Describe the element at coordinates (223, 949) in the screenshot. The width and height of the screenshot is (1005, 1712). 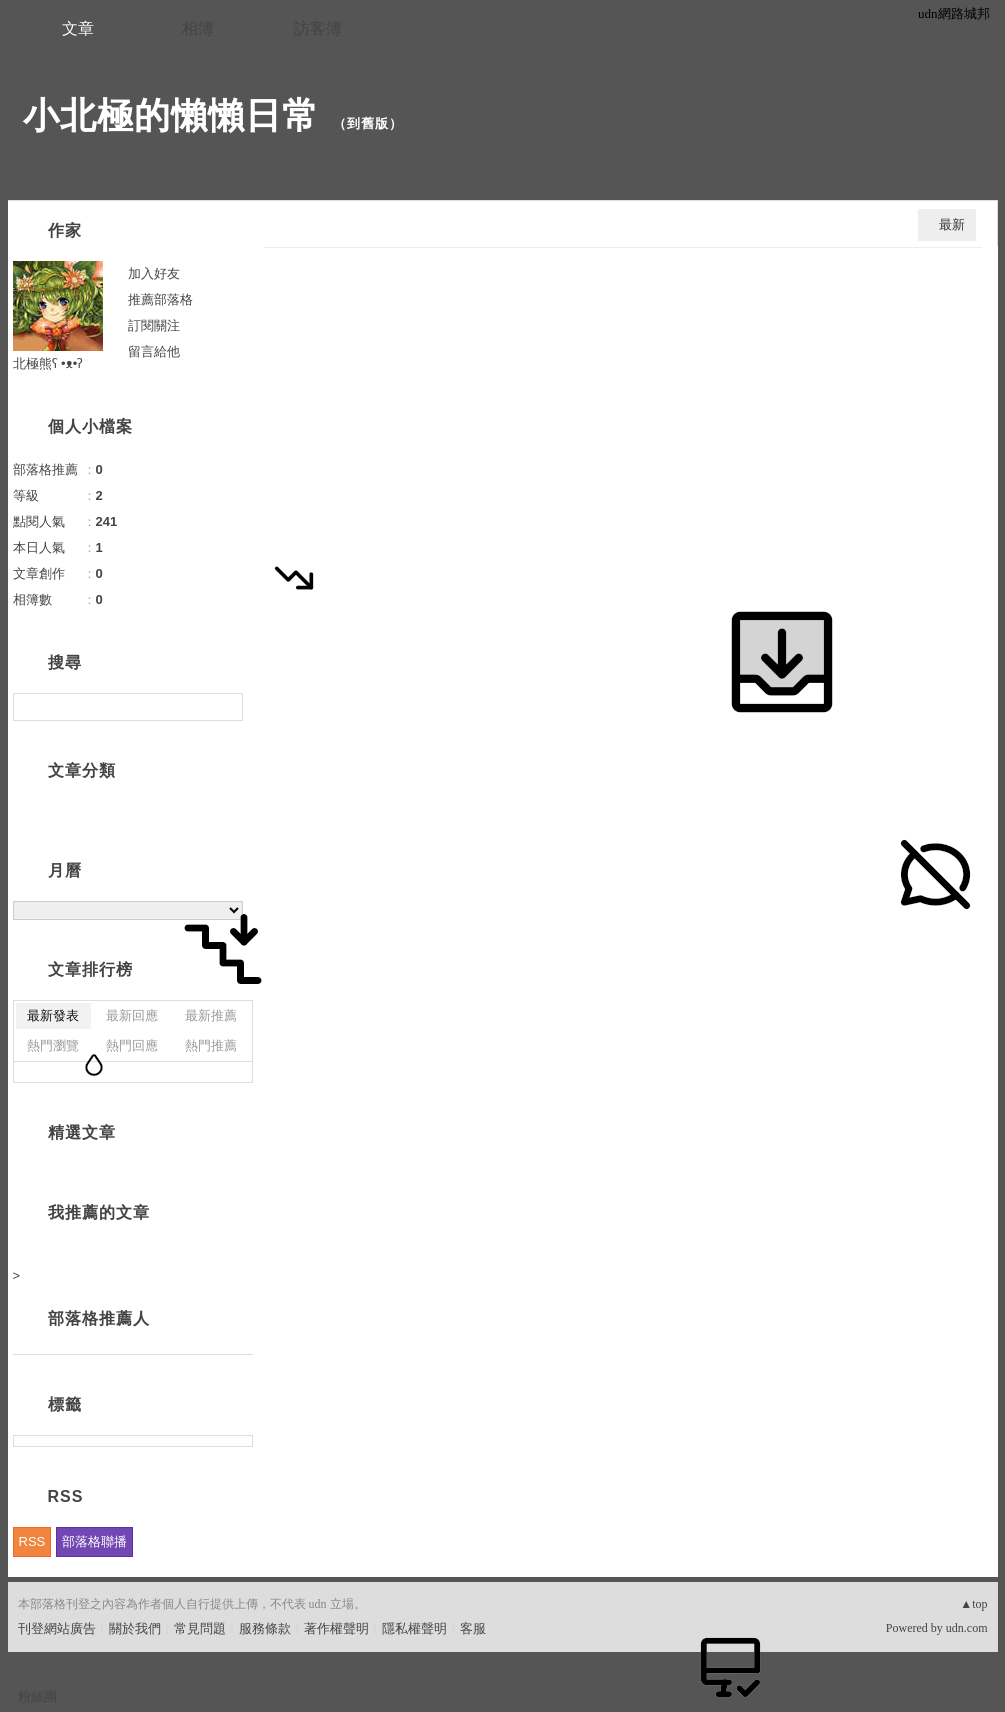
I see `navigate to a lower floor` at that location.